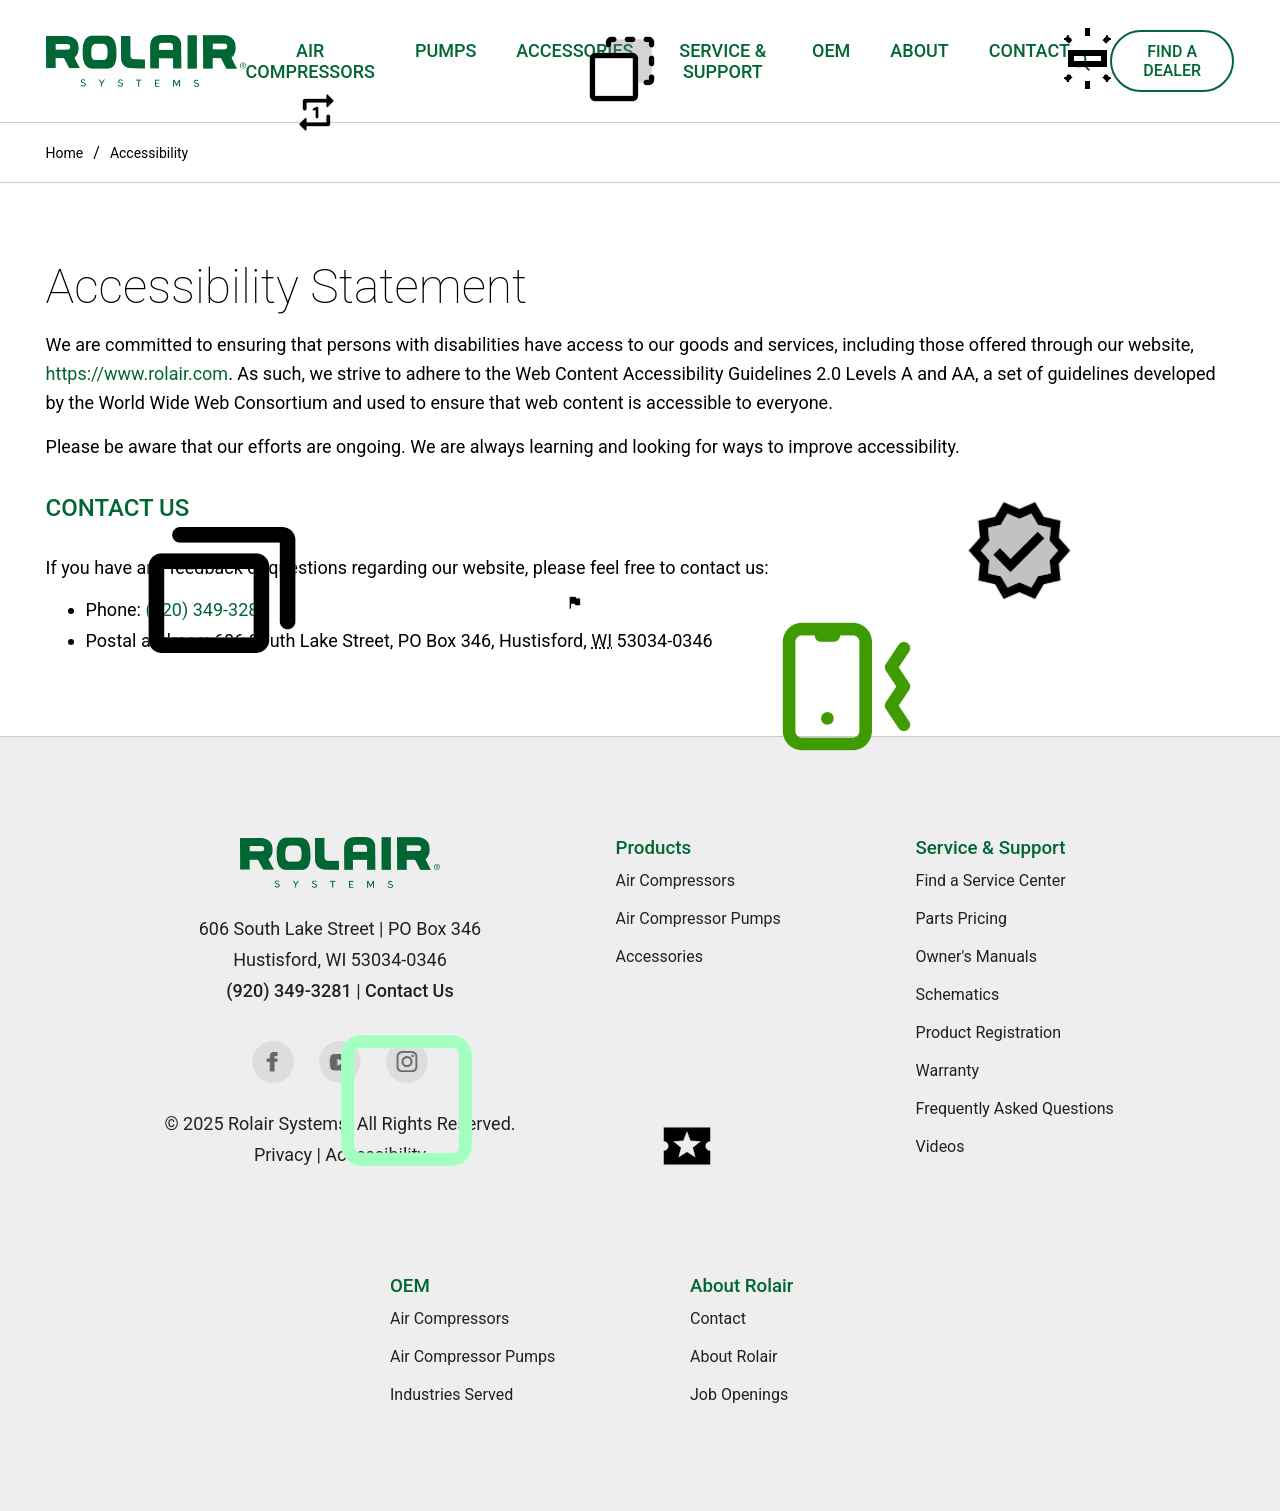  Describe the element at coordinates (222, 590) in the screenshot. I see `view stacked cards or layers` at that location.